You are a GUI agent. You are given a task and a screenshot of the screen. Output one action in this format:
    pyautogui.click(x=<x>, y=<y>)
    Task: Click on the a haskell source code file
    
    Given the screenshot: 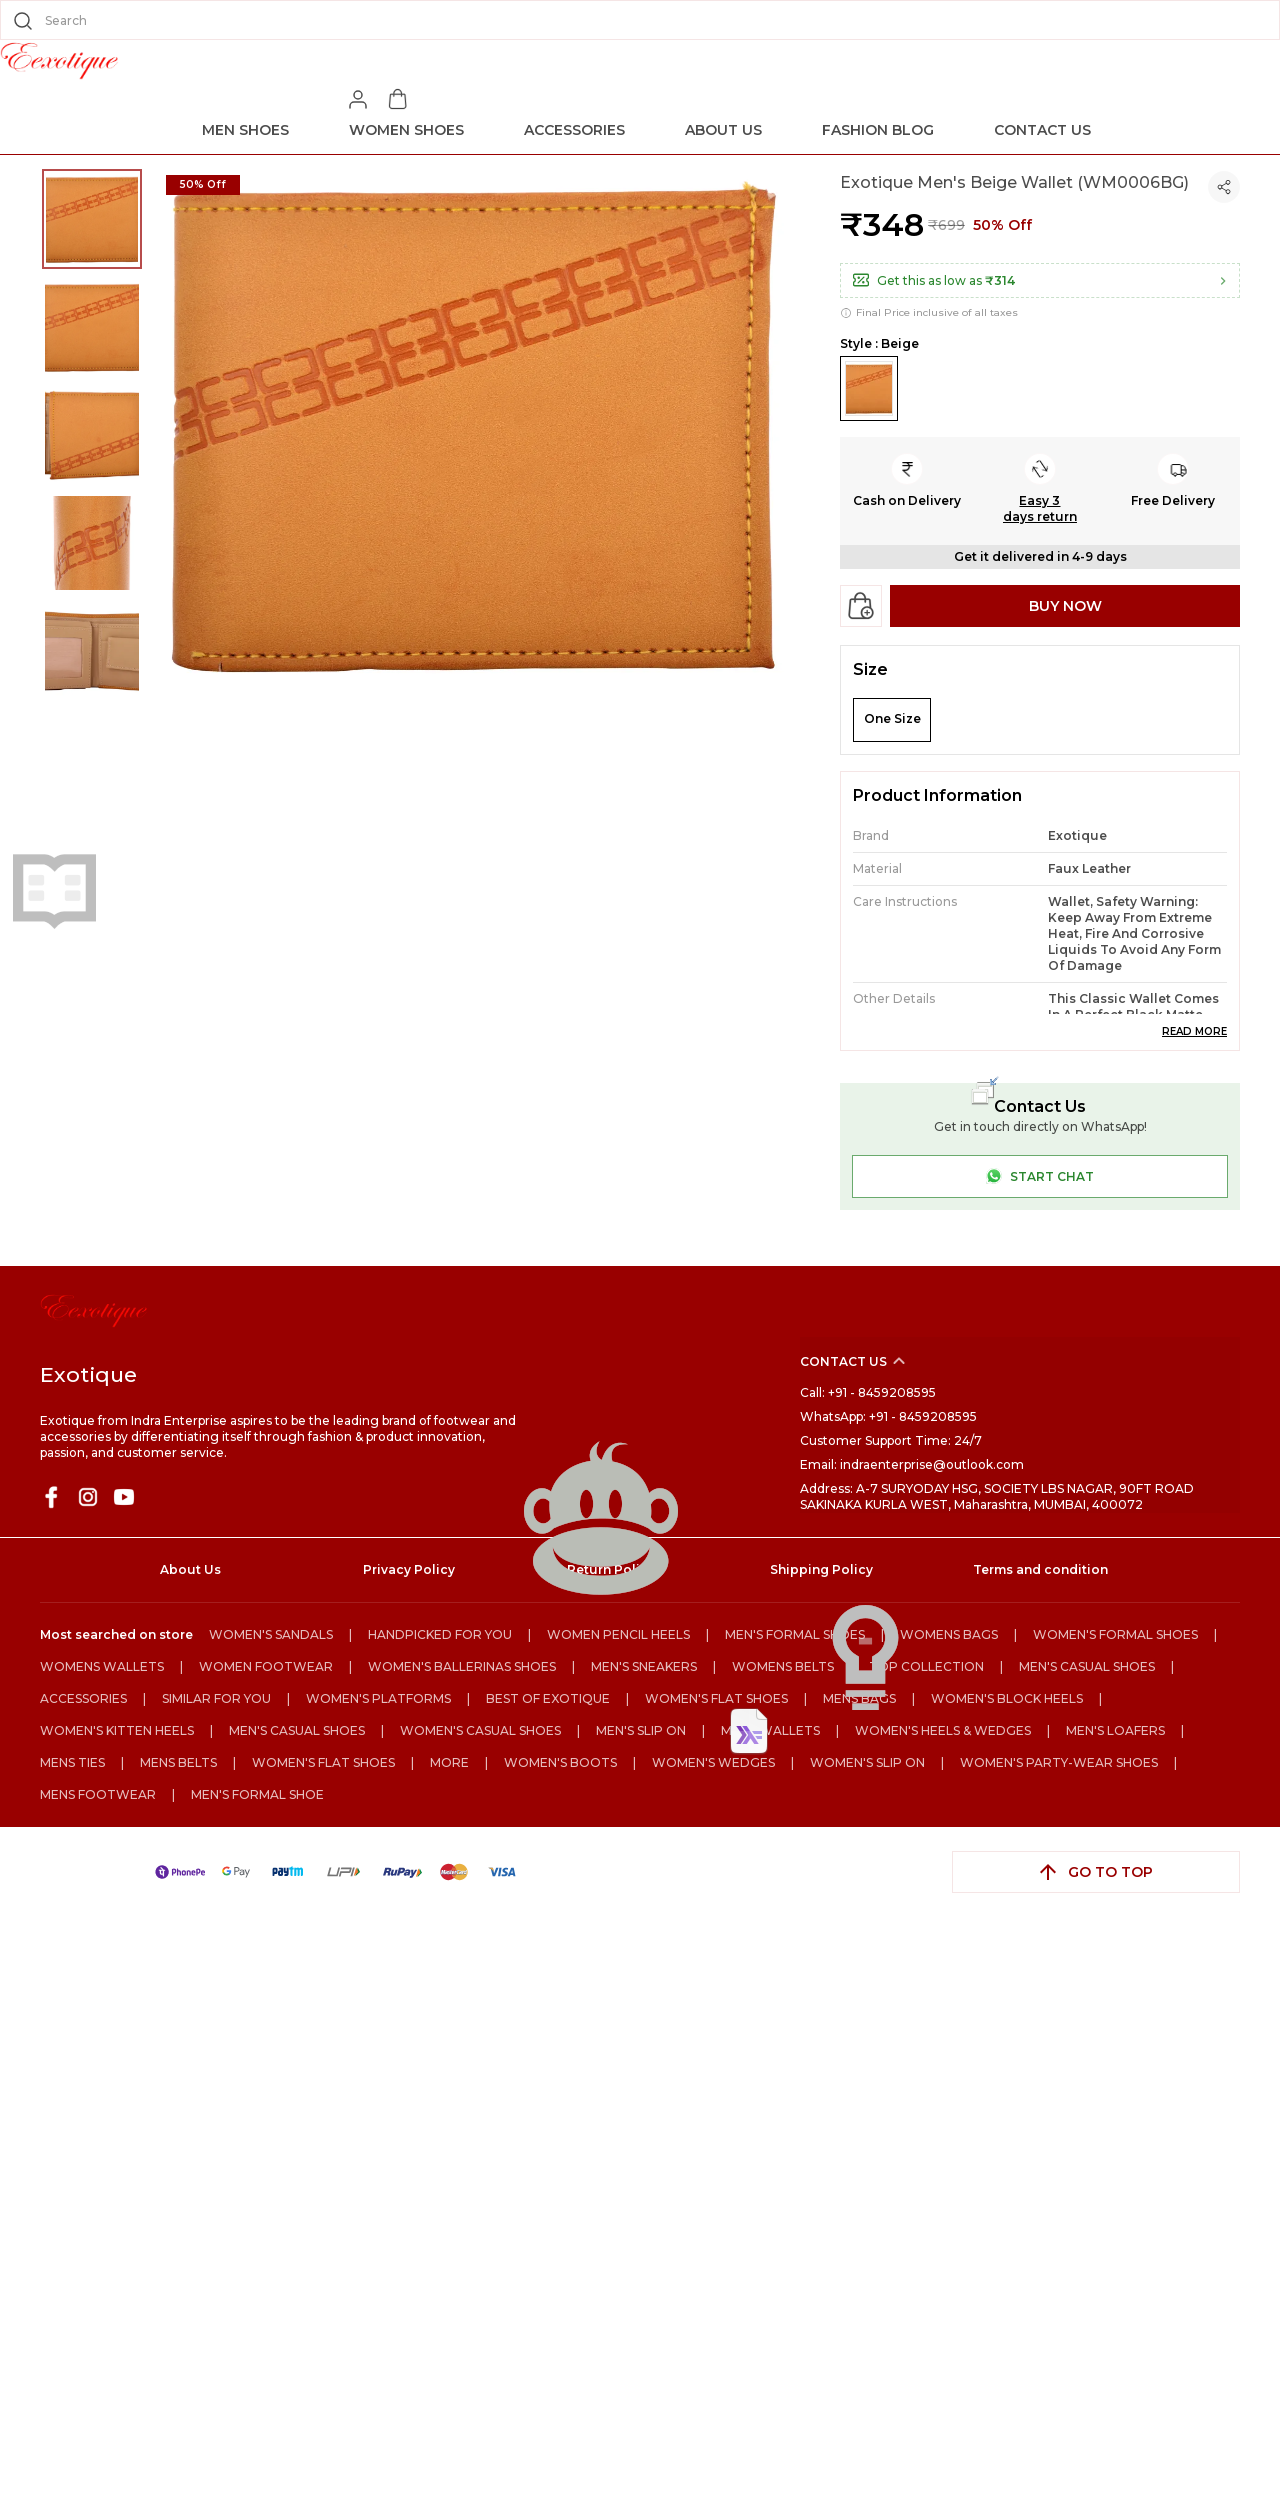 What is the action you would take?
    pyautogui.click(x=749, y=1731)
    